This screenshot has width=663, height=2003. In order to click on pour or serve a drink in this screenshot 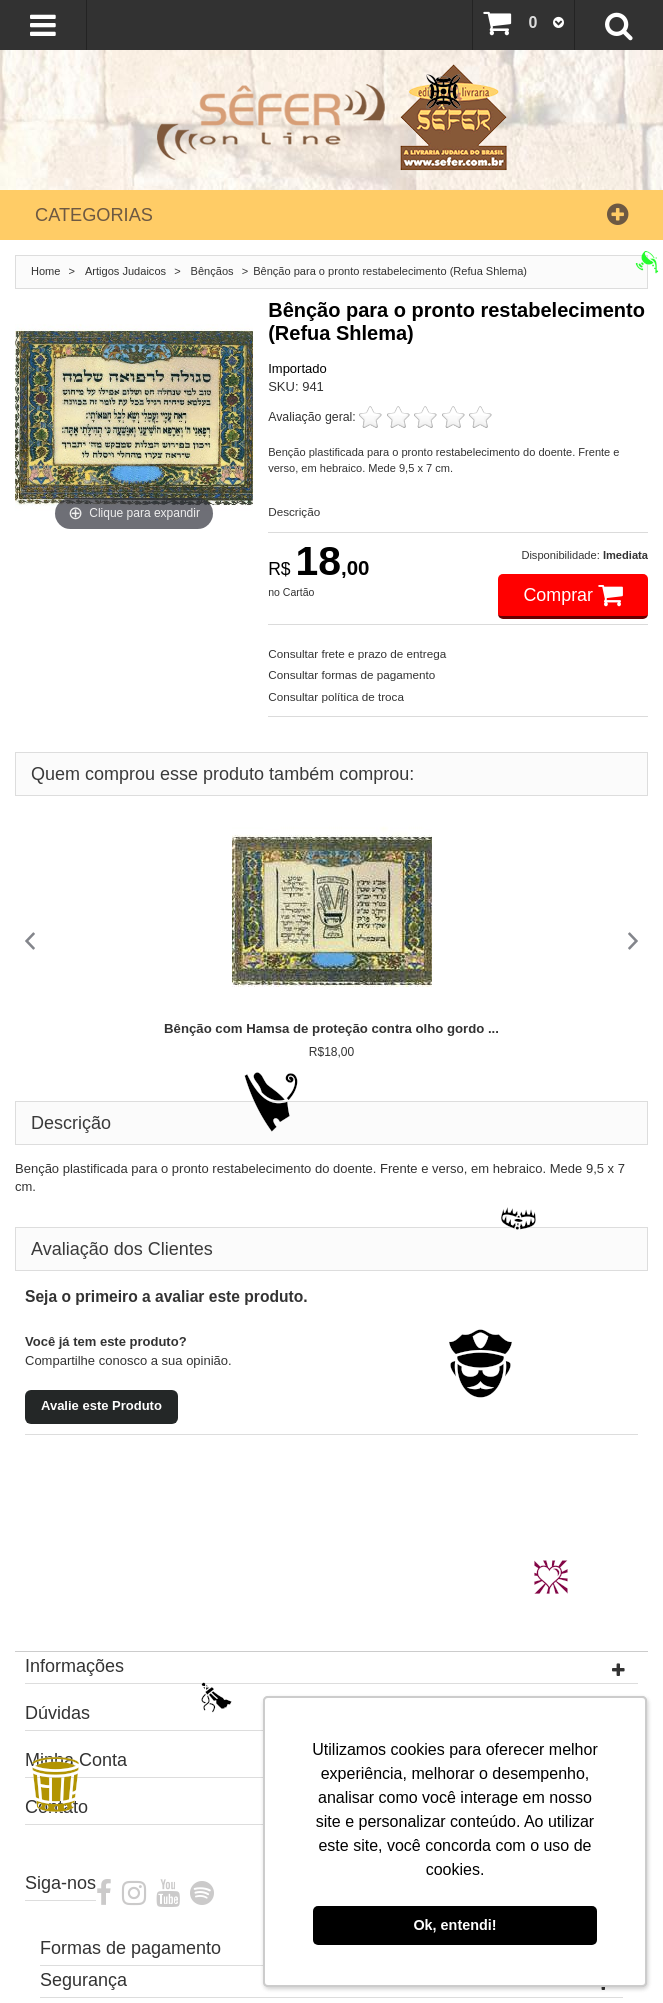, I will do `click(647, 262)`.